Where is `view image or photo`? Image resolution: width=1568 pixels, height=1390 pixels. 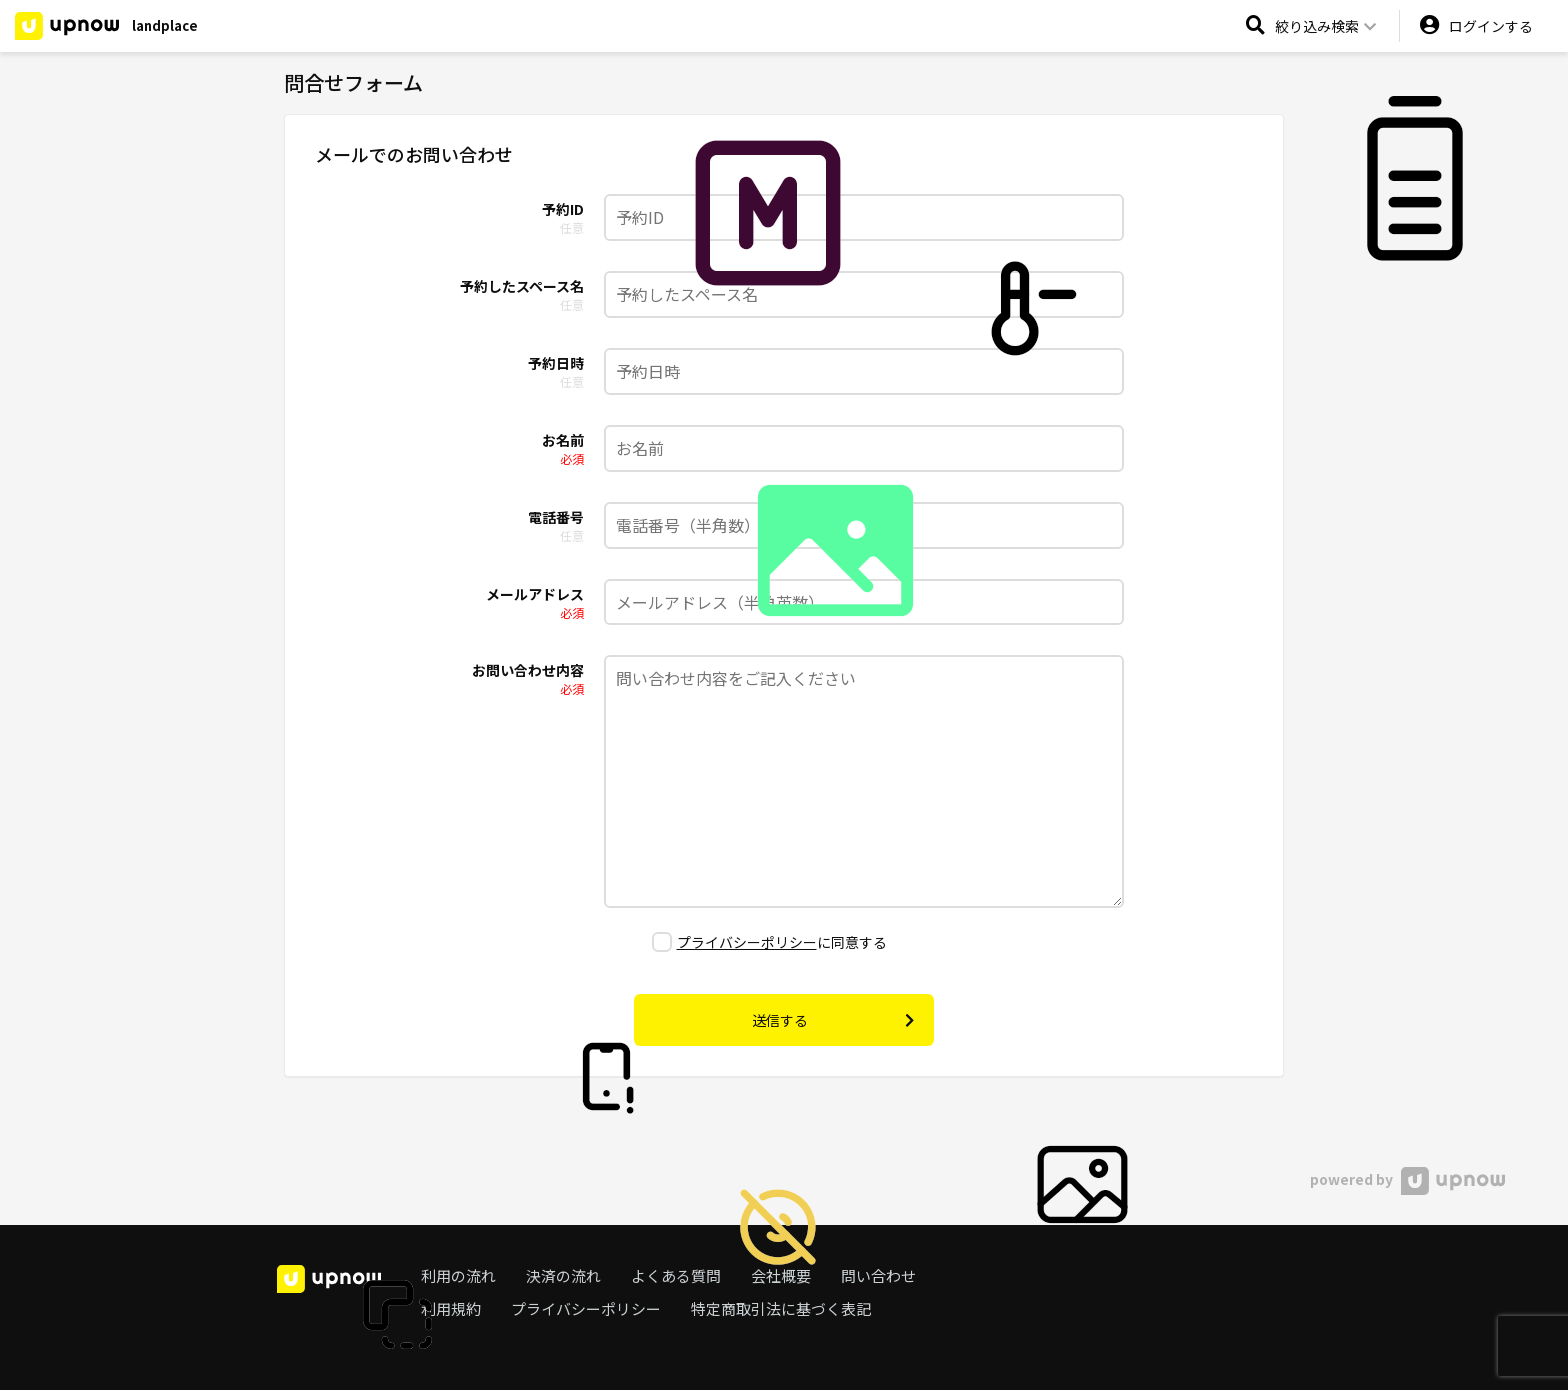
view image or photo is located at coordinates (1082, 1184).